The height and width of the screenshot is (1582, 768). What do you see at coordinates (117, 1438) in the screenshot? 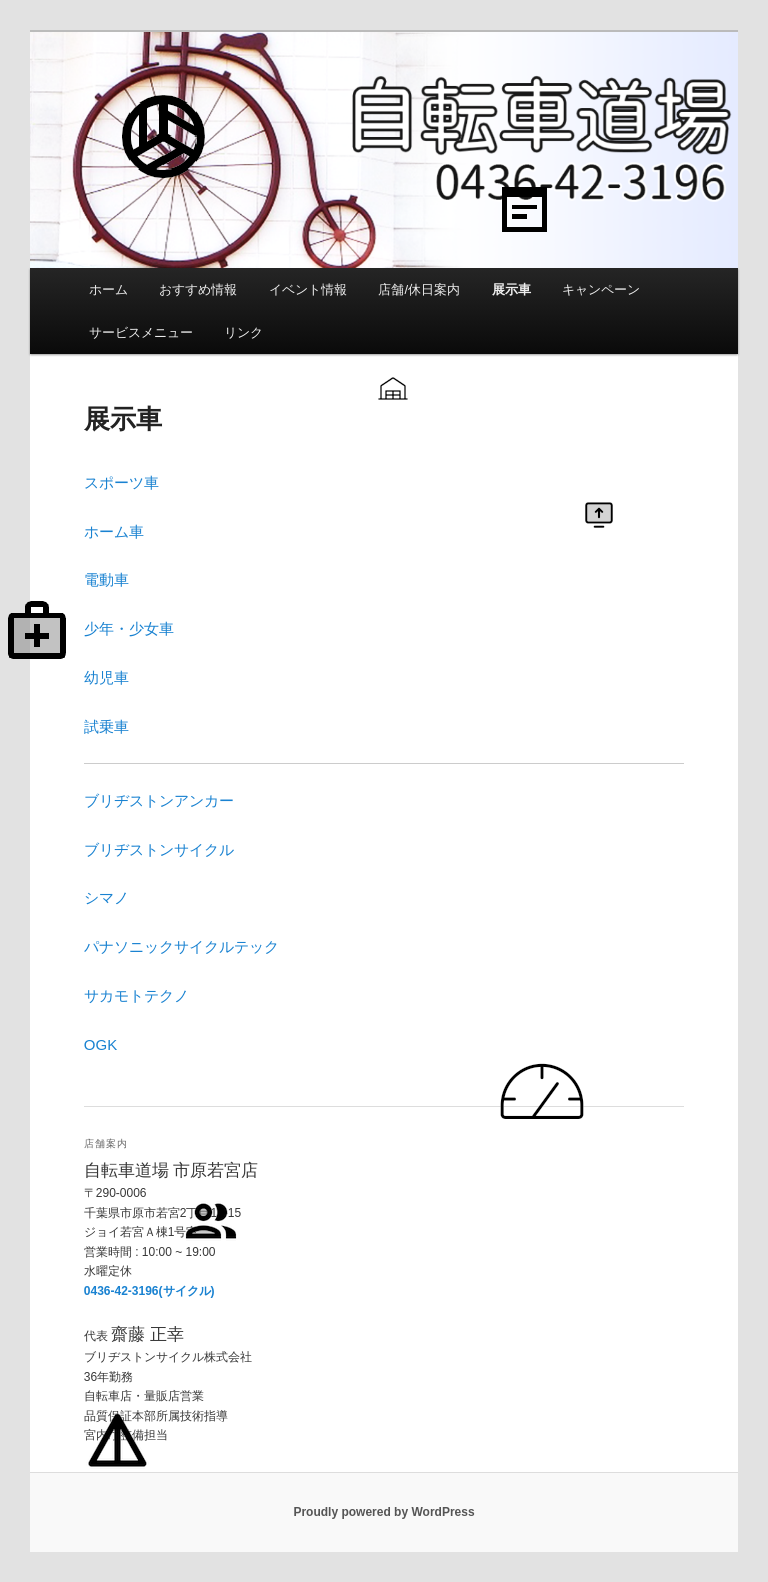
I see `view image details or metadata` at bounding box center [117, 1438].